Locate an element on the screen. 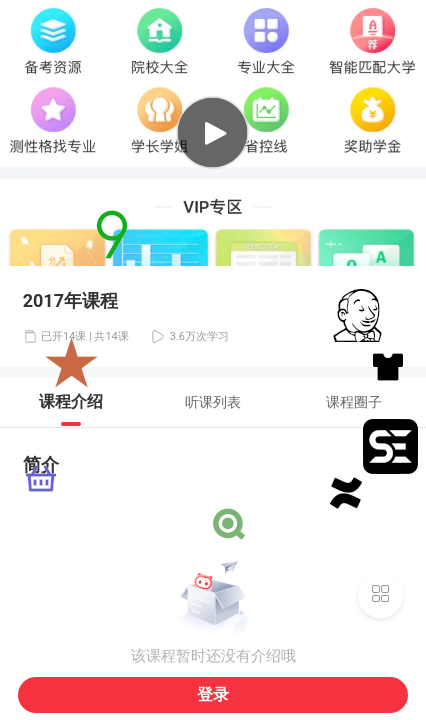 The image size is (426, 720). jenkins CI/CD automation server logo is located at coordinates (357, 315).